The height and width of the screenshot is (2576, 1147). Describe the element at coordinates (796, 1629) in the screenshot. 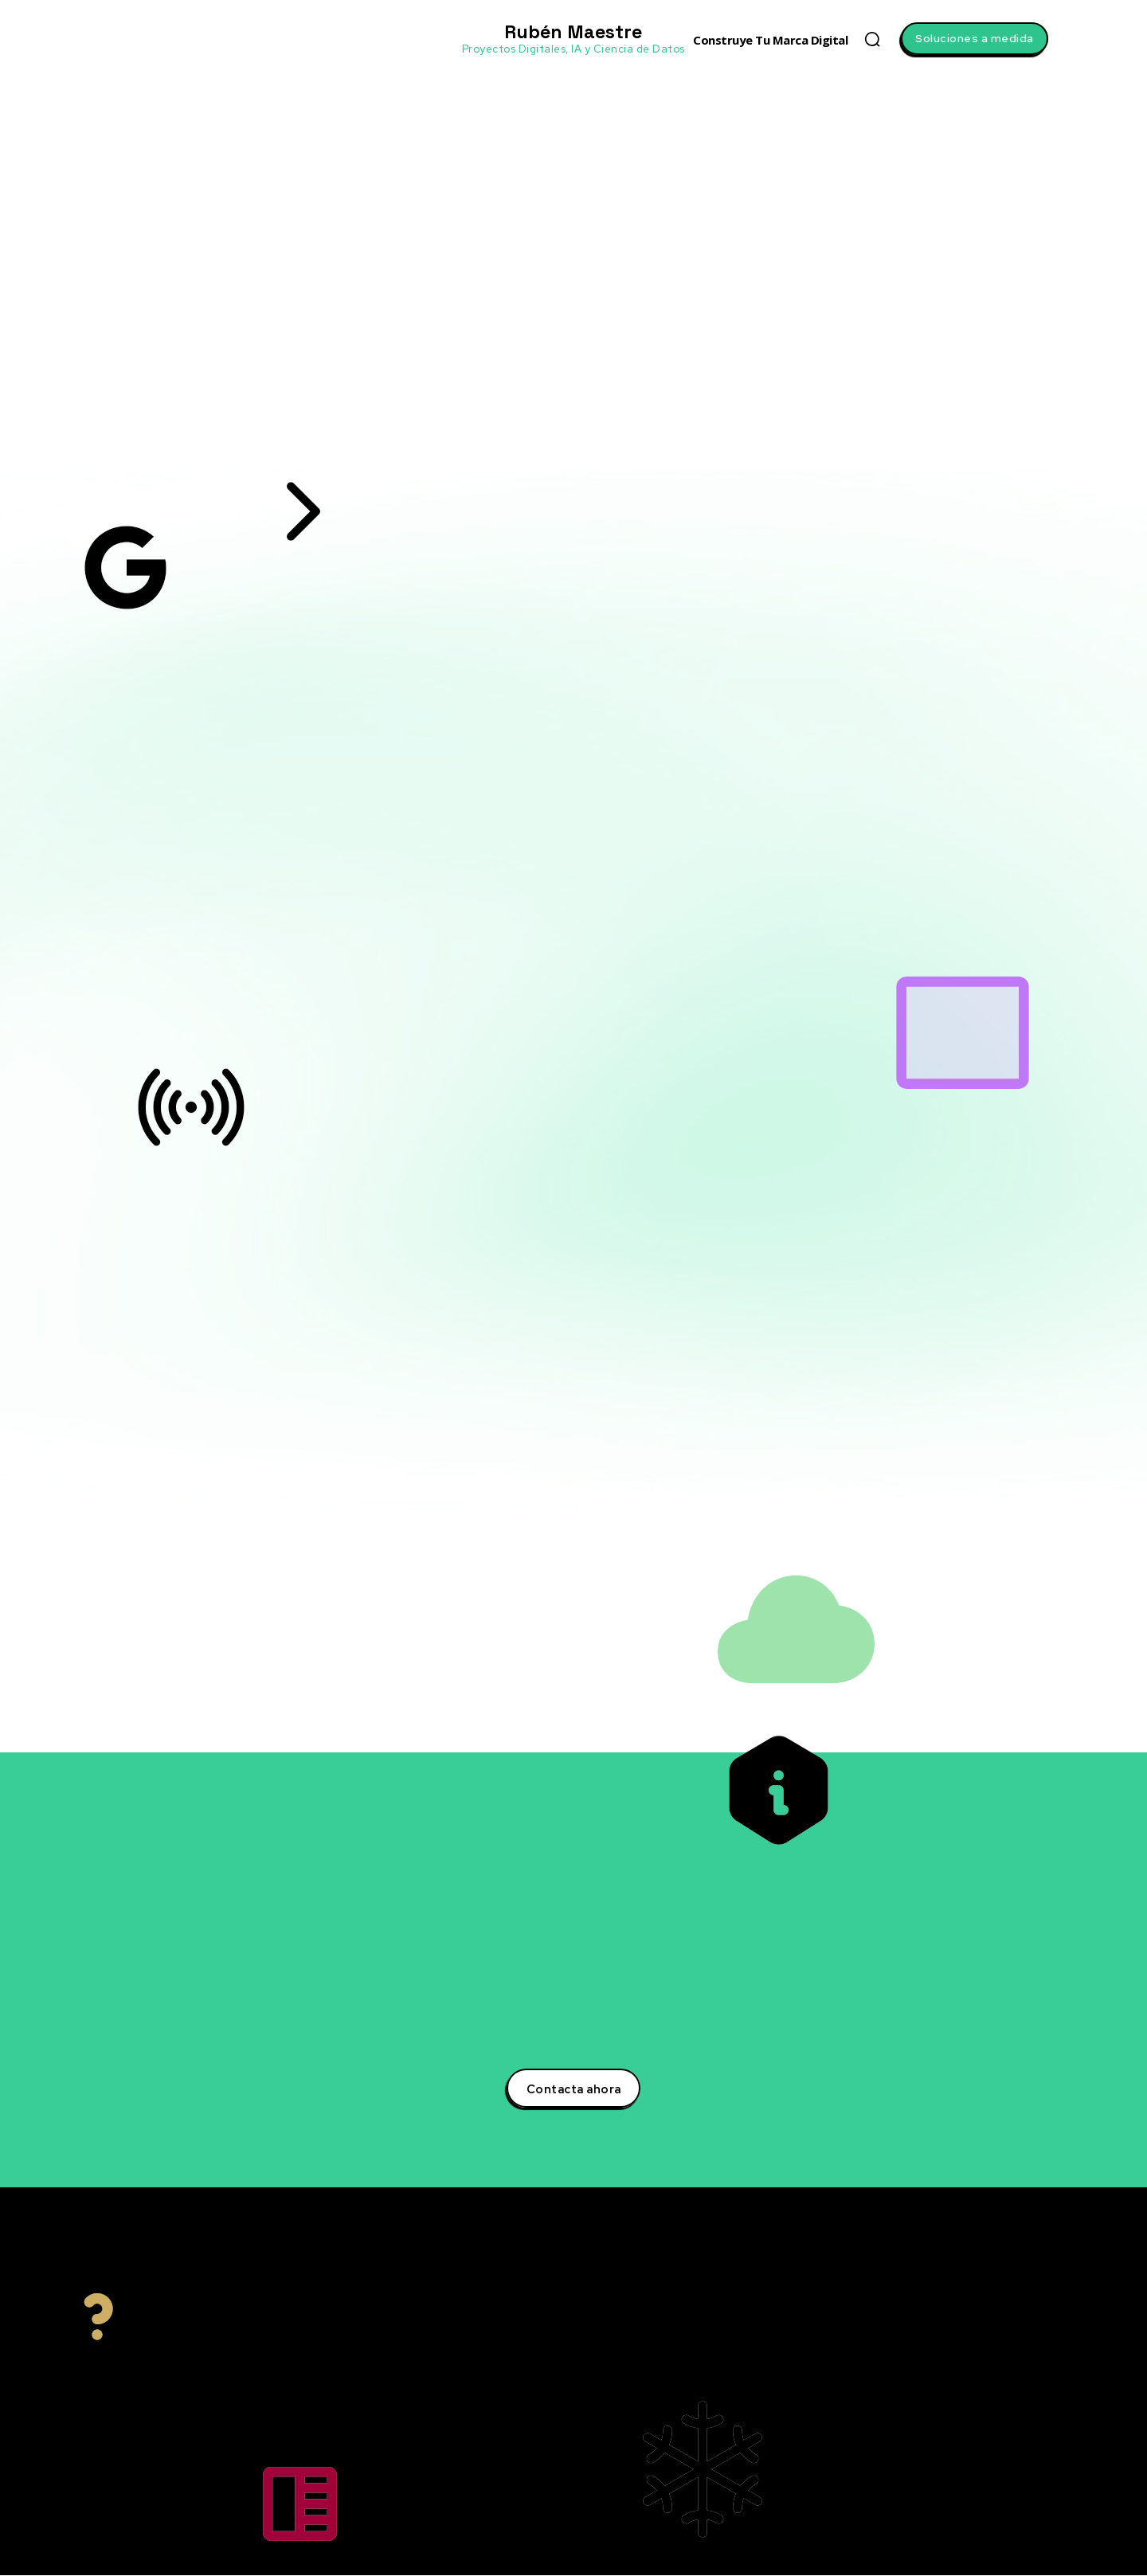

I see `indicates cloudy weather conditions` at that location.